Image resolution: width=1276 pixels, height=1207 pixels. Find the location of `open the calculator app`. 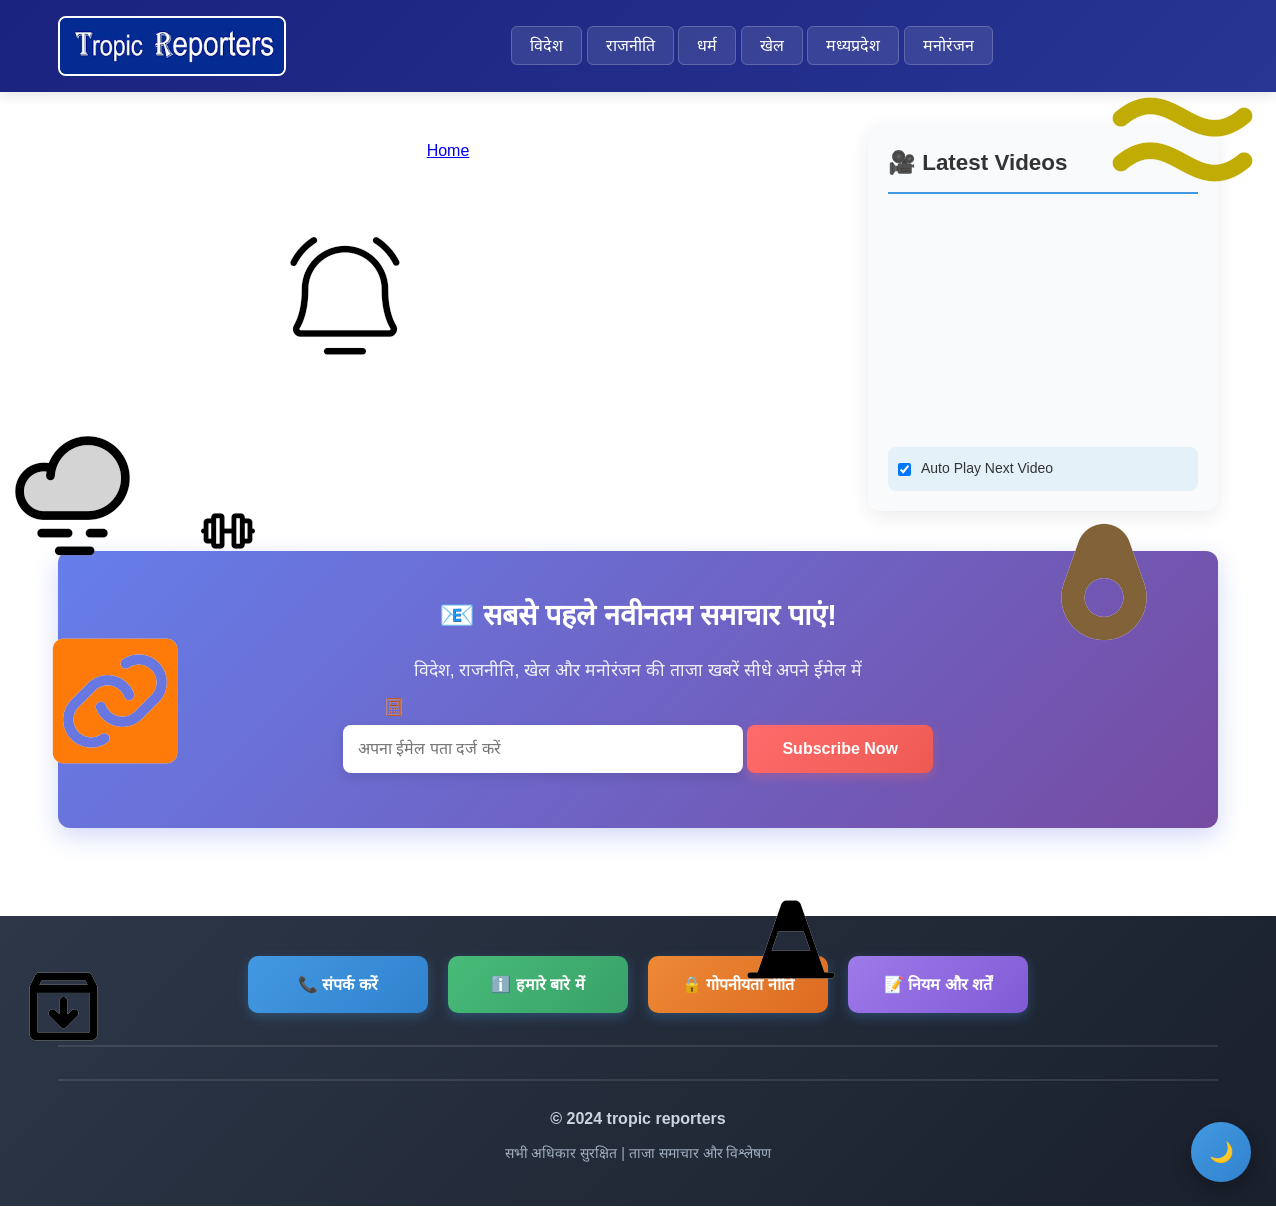

open the calculator app is located at coordinates (394, 707).